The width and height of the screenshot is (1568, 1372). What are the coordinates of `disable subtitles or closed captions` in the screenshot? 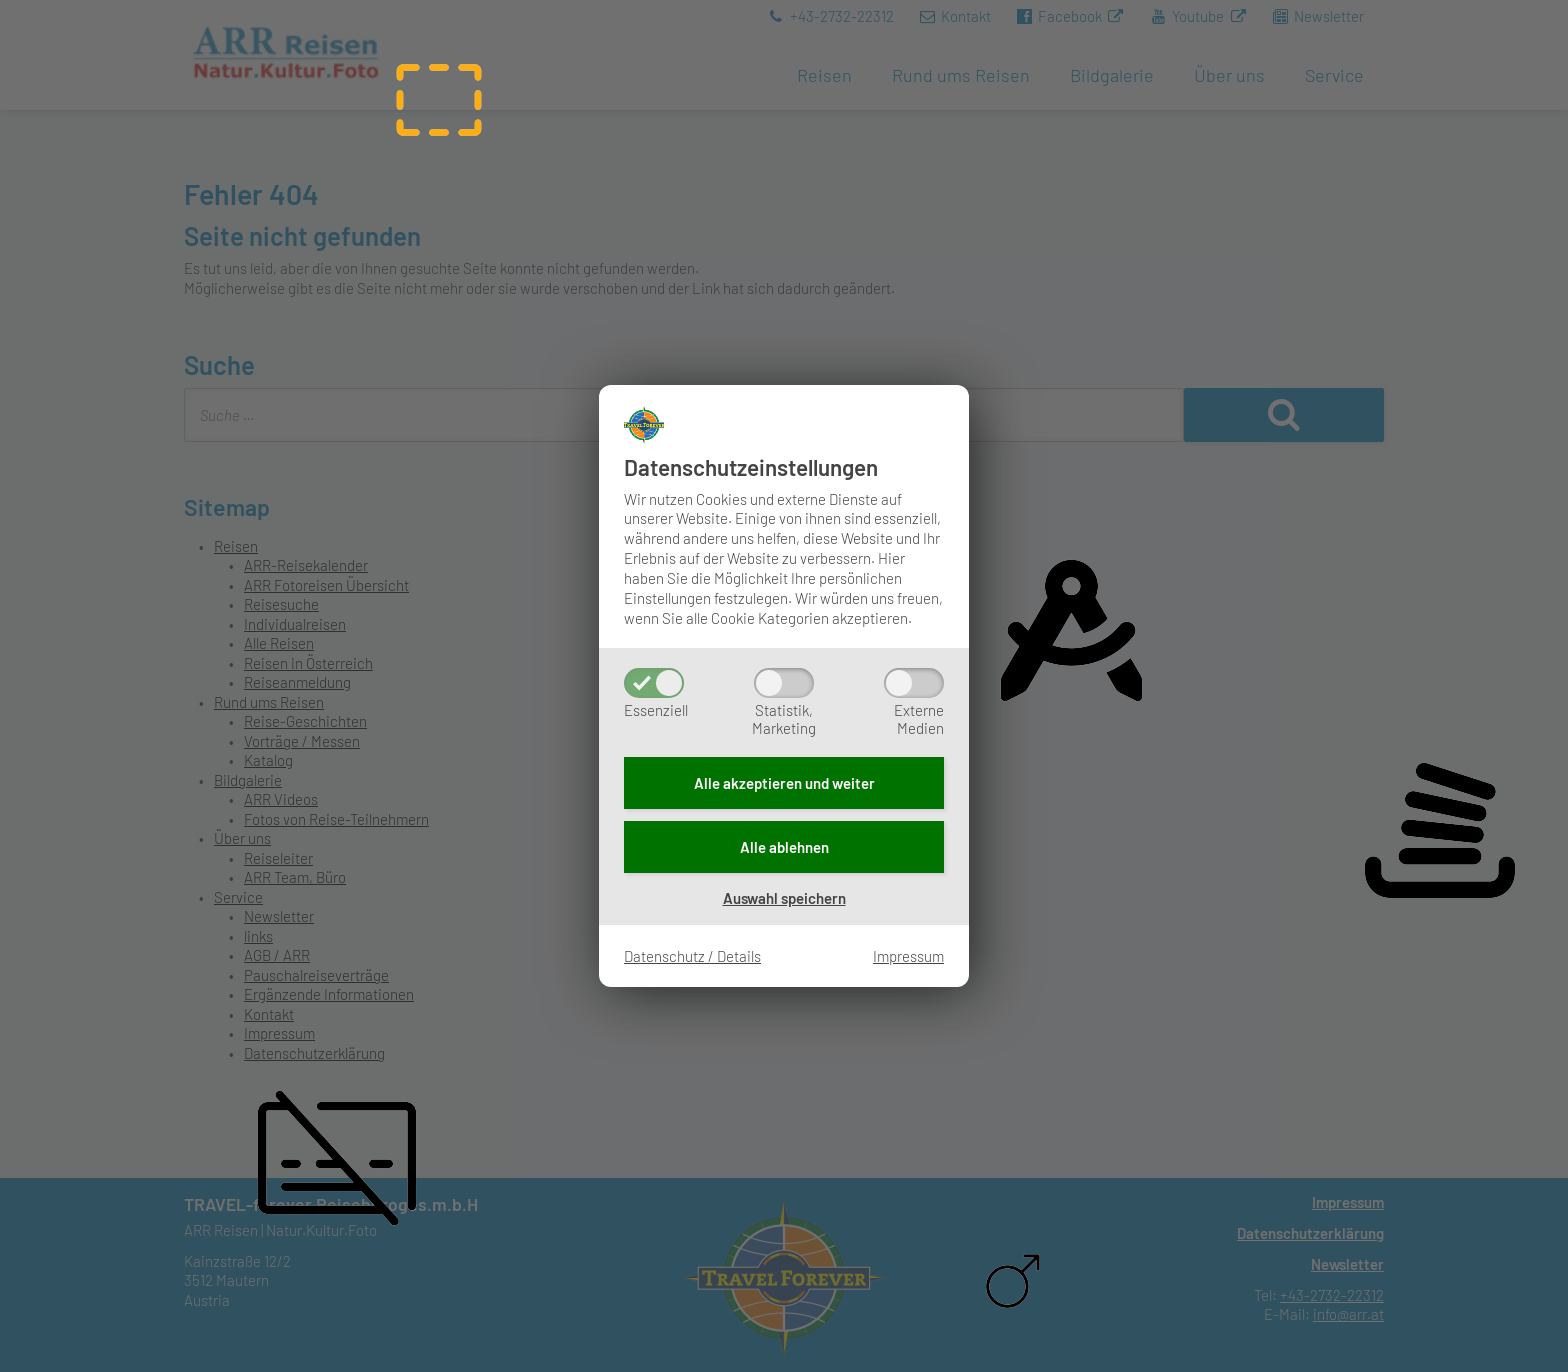 It's located at (337, 1158).